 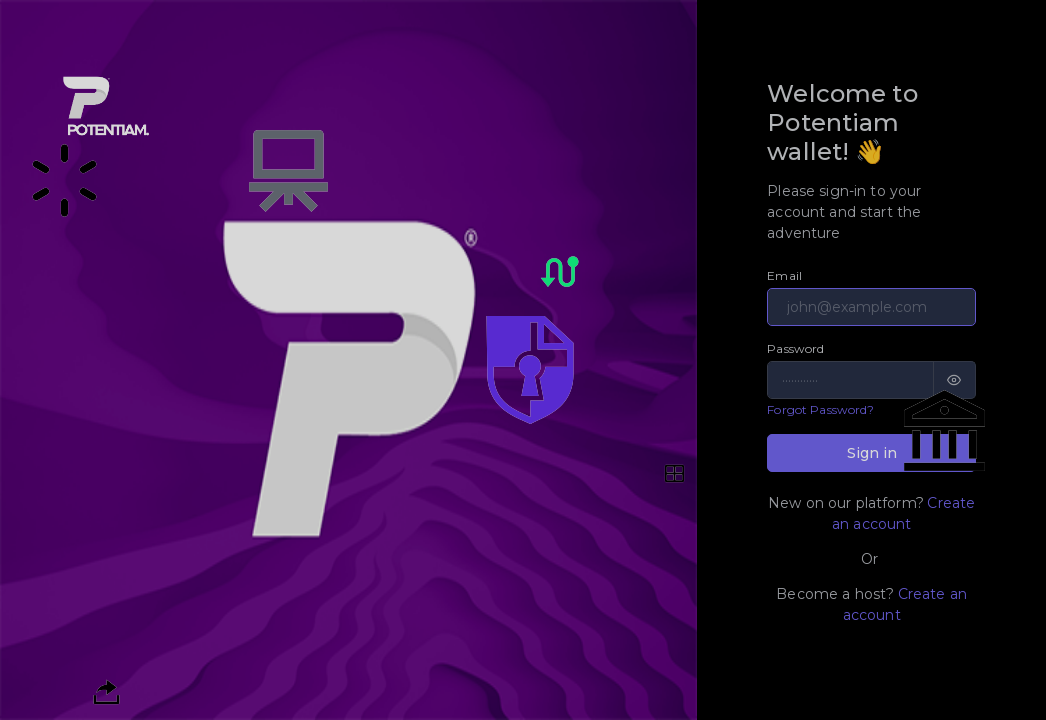 What do you see at coordinates (64, 180) in the screenshot?
I see `loading content in progress` at bounding box center [64, 180].